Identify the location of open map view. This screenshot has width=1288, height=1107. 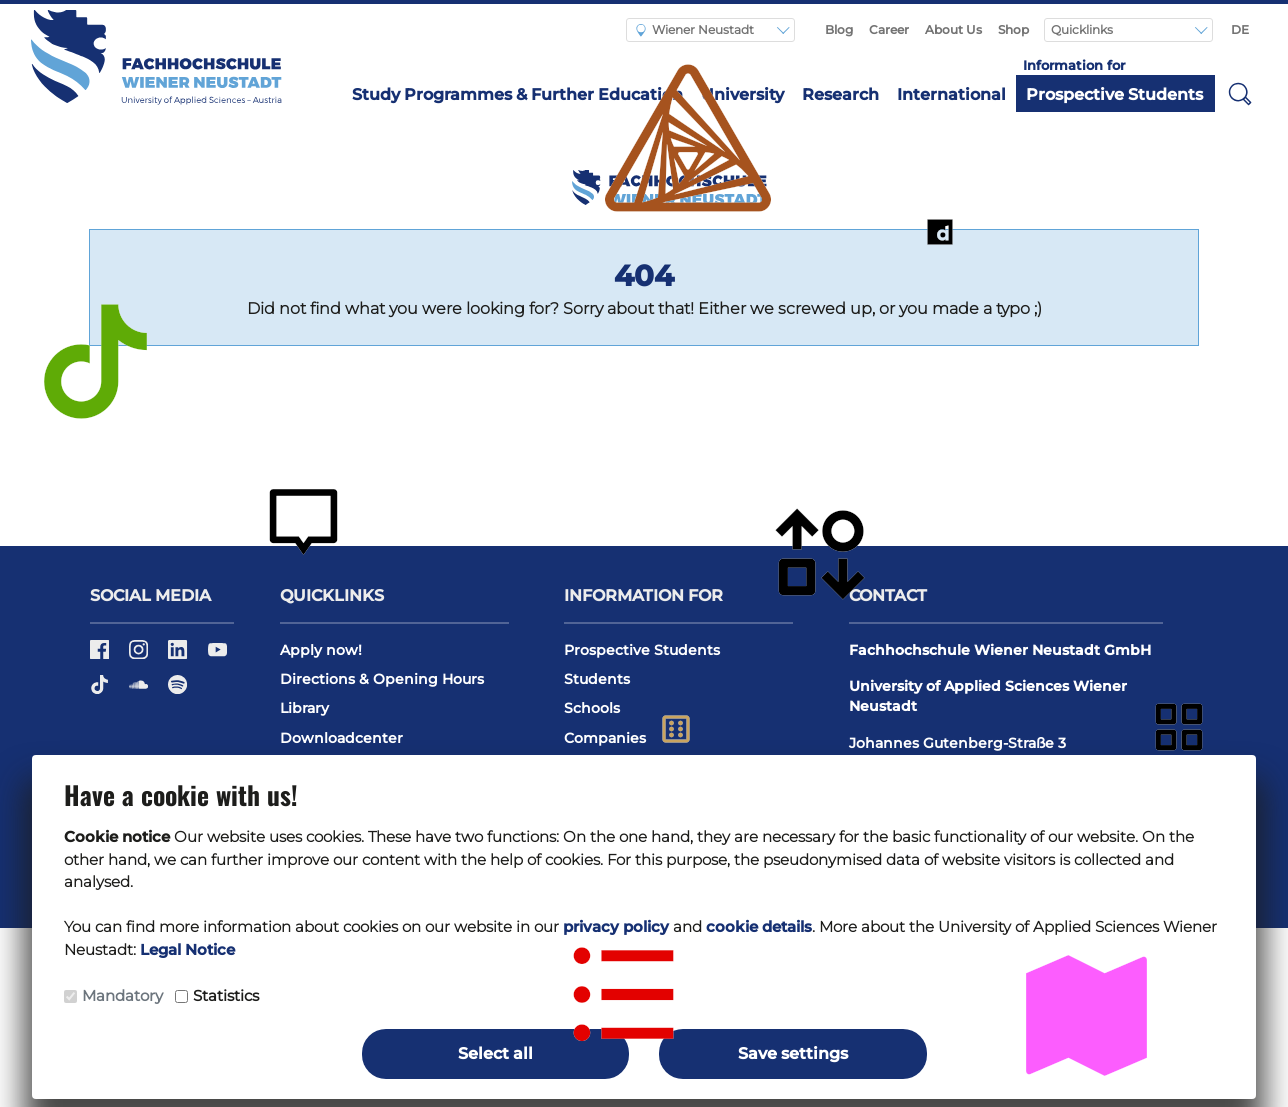
(1086, 1015).